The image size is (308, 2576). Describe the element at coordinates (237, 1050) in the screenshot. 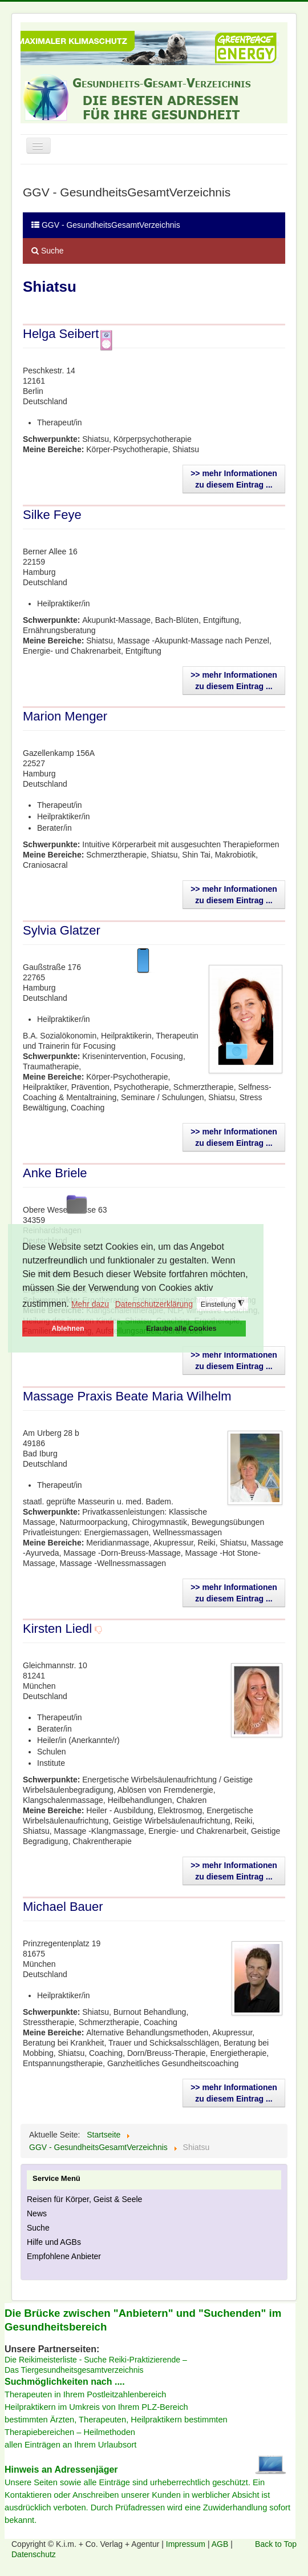

I see `open server applications folder` at that location.